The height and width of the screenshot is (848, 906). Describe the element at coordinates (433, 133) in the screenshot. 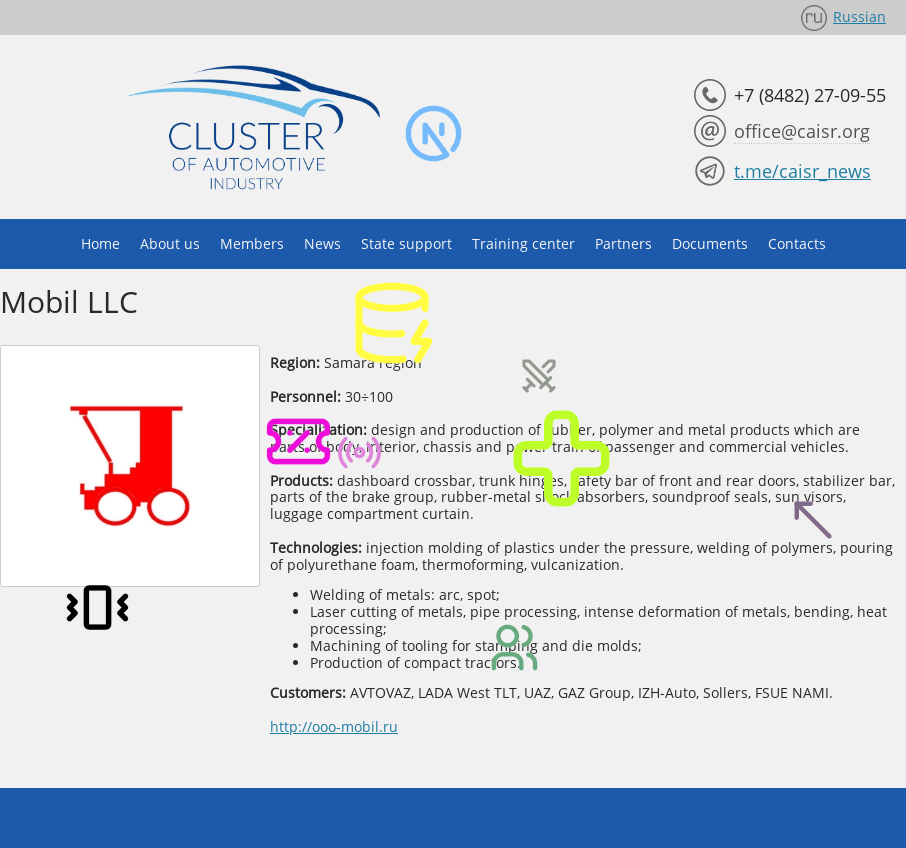

I see `Next.js framework logo` at that location.